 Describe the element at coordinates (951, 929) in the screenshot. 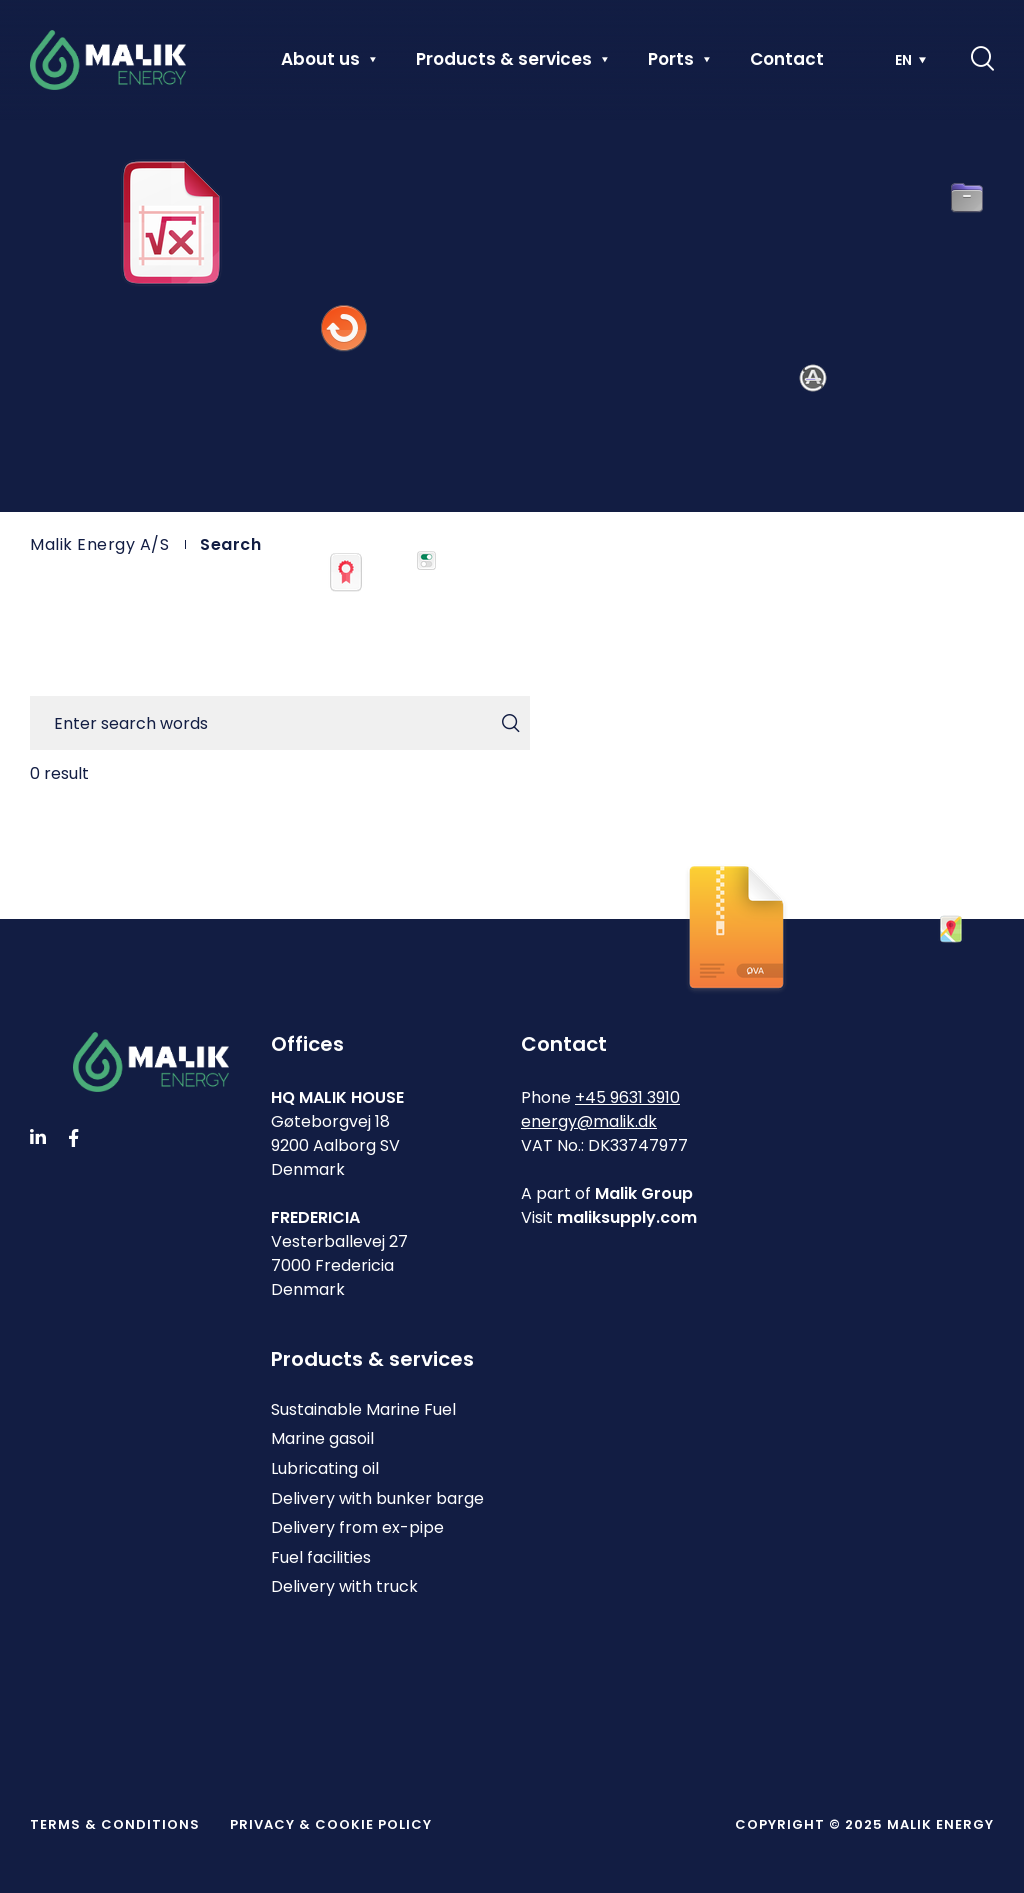

I see `a gpx file containing gps route or track data` at that location.